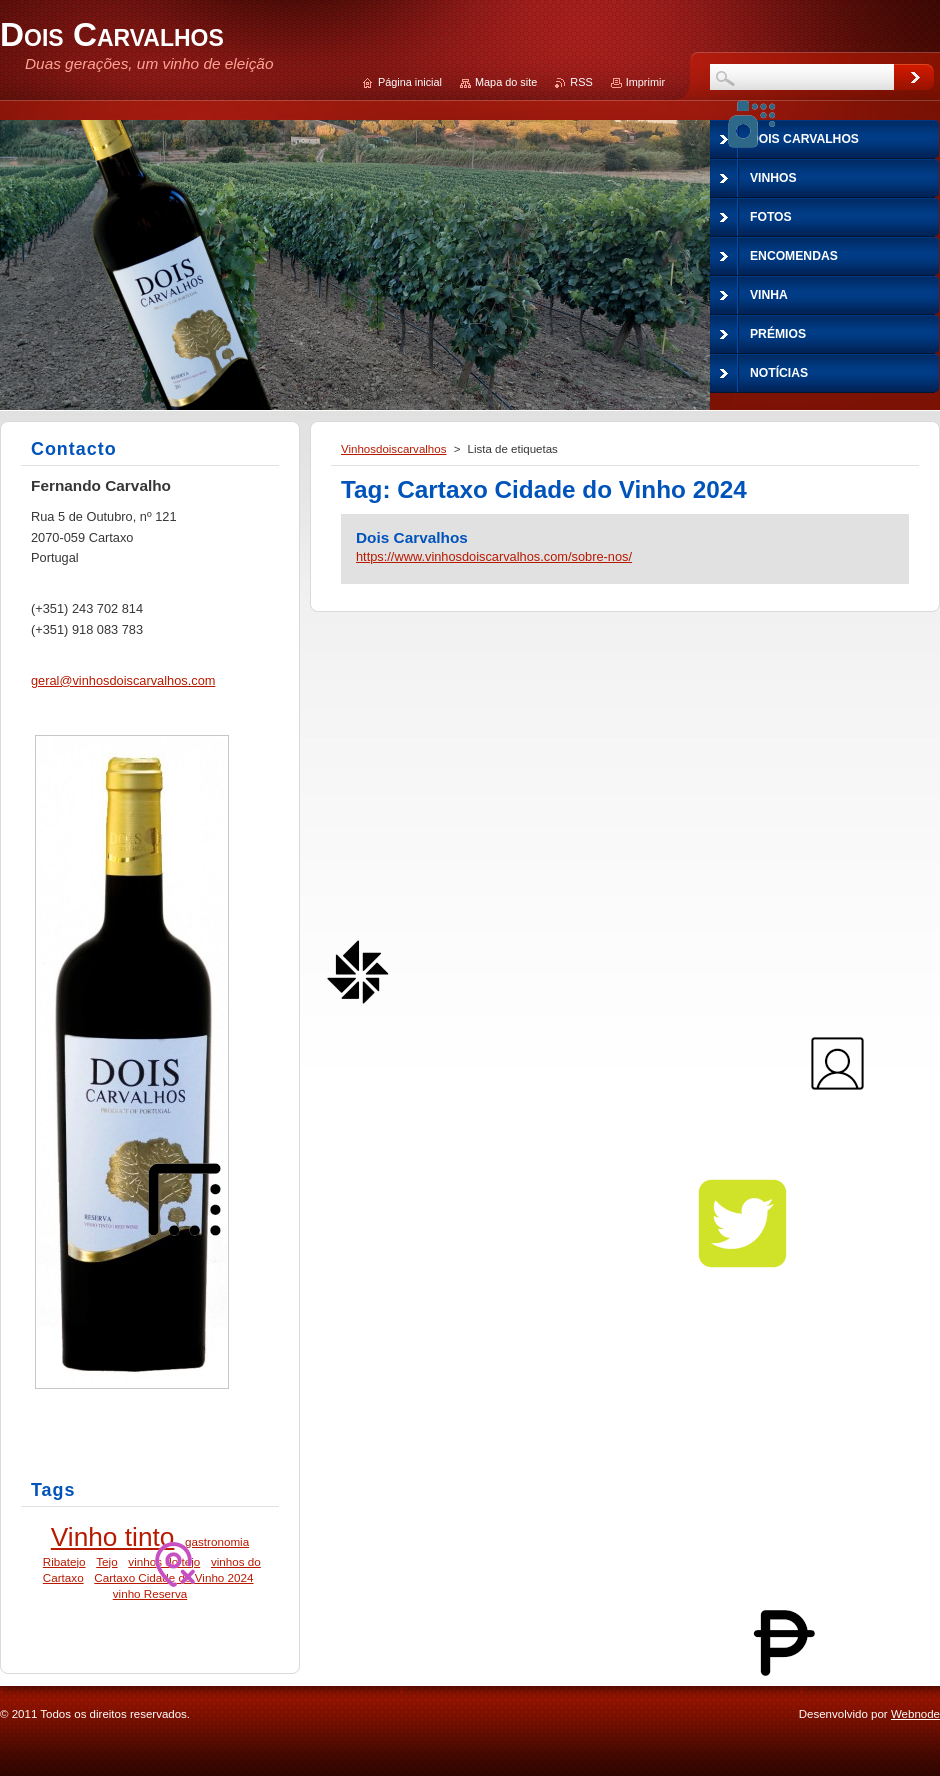  What do you see at coordinates (184, 1199) in the screenshot?
I see `select border style for an element` at bounding box center [184, 1199].